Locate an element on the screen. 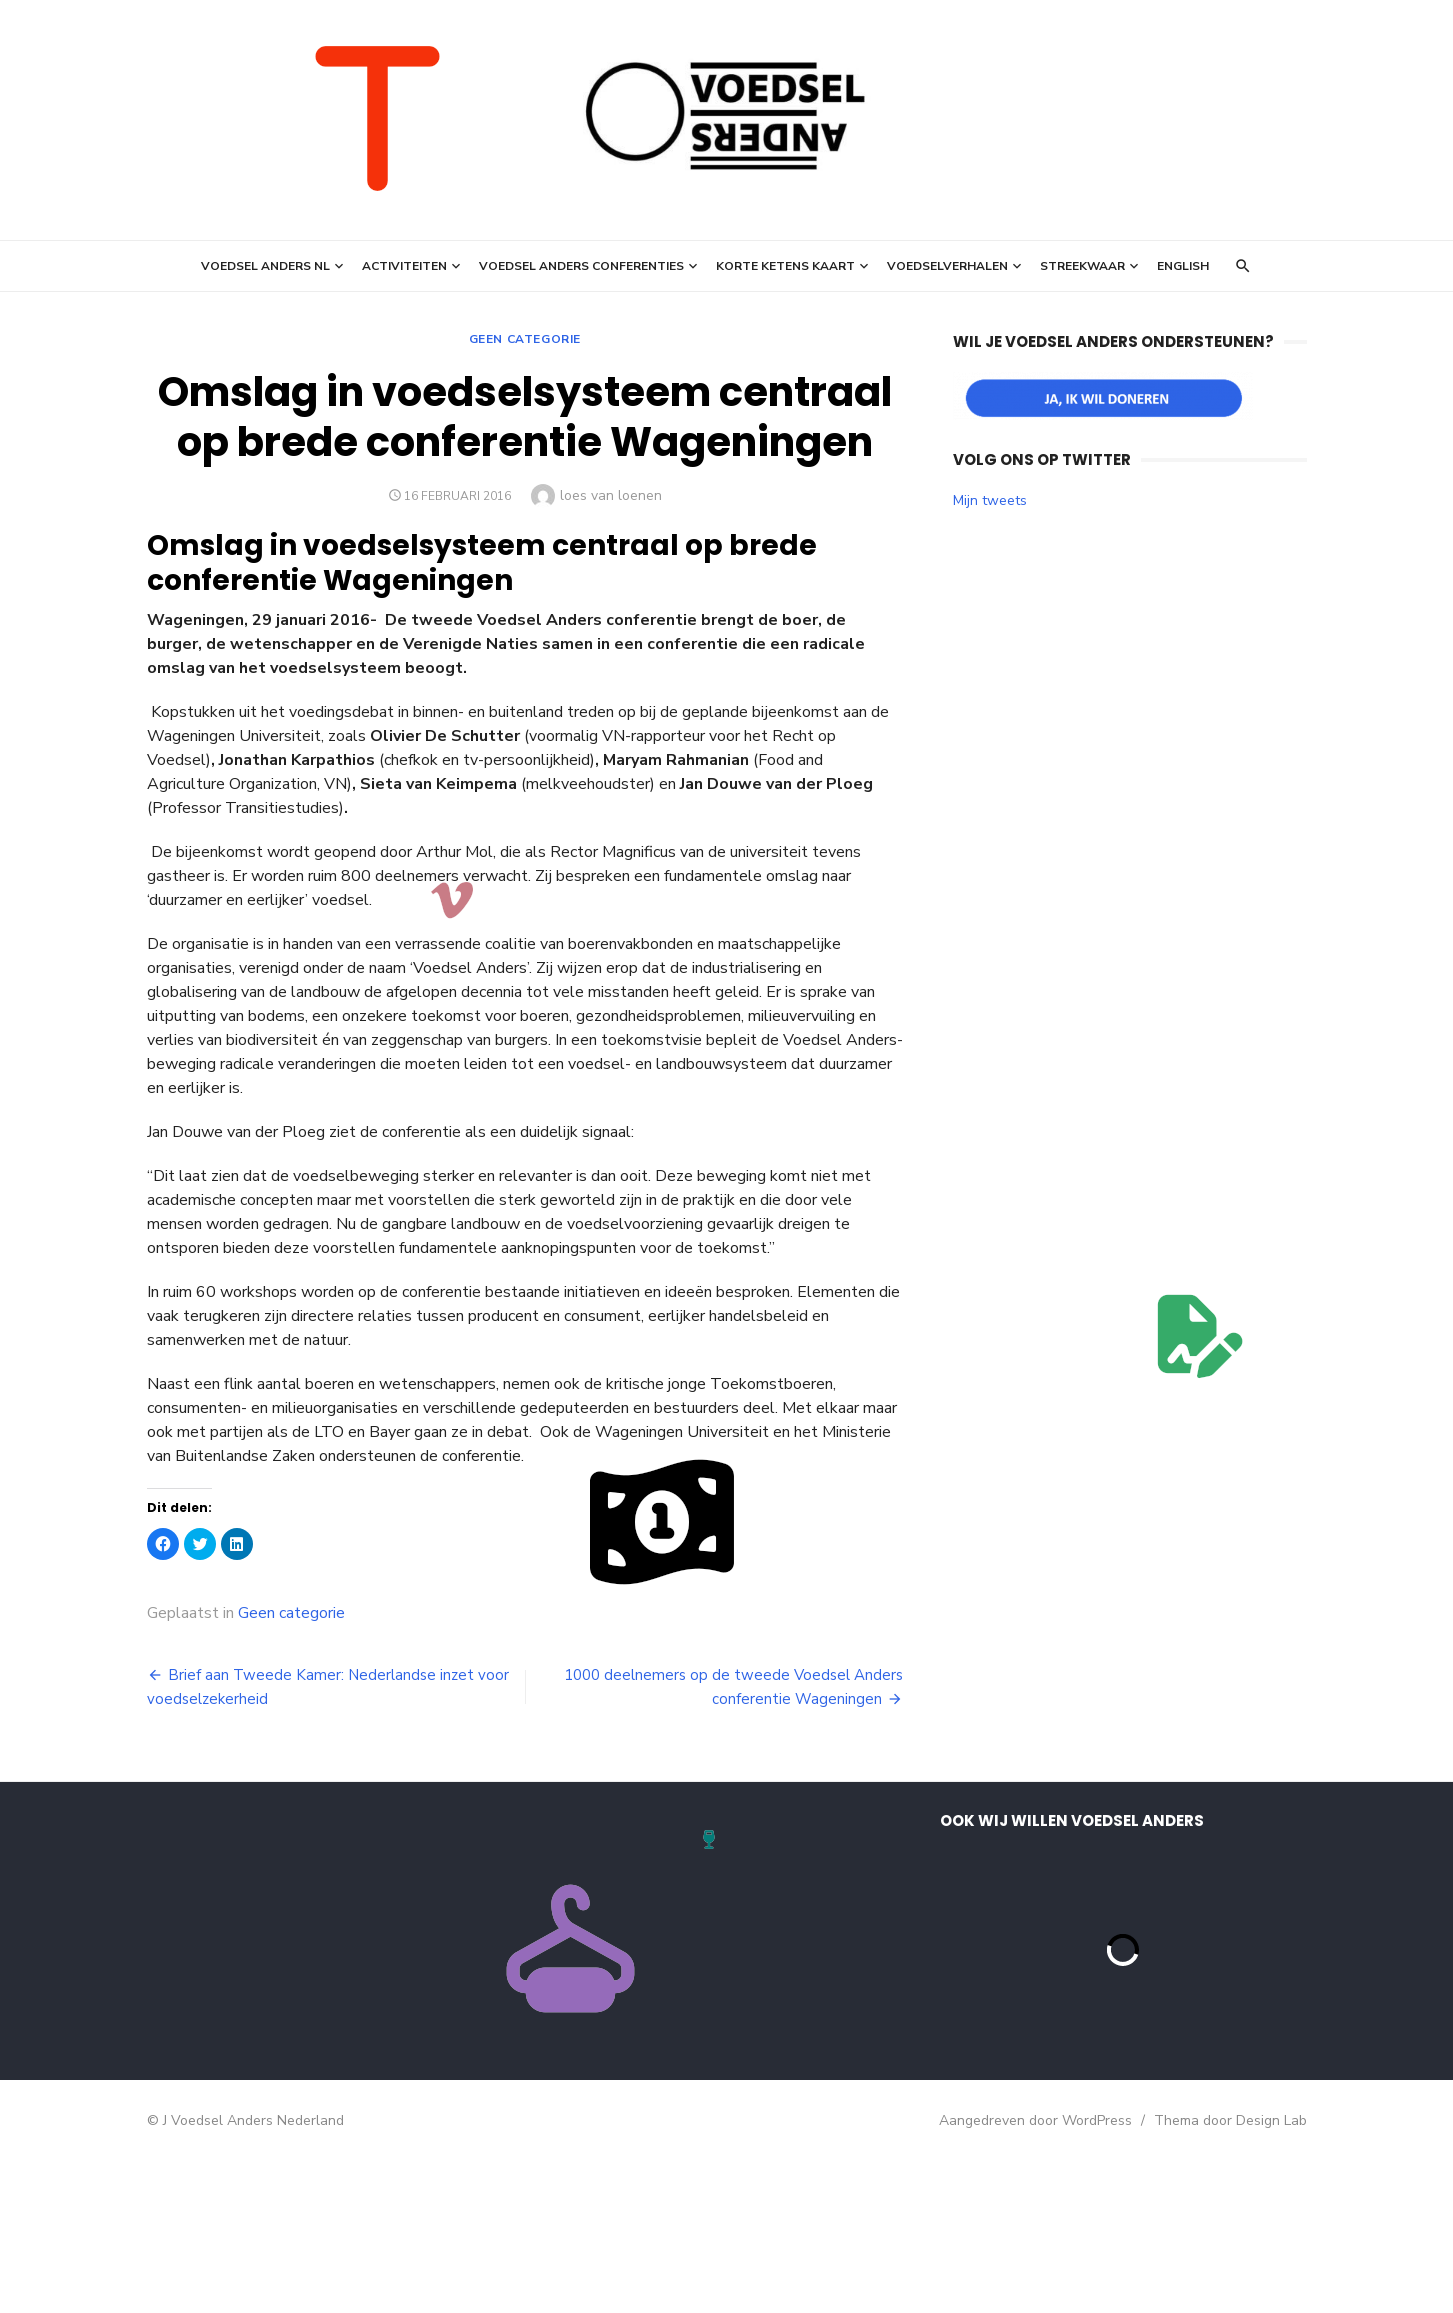  sign a document is located at coordinates (1197, 1334).